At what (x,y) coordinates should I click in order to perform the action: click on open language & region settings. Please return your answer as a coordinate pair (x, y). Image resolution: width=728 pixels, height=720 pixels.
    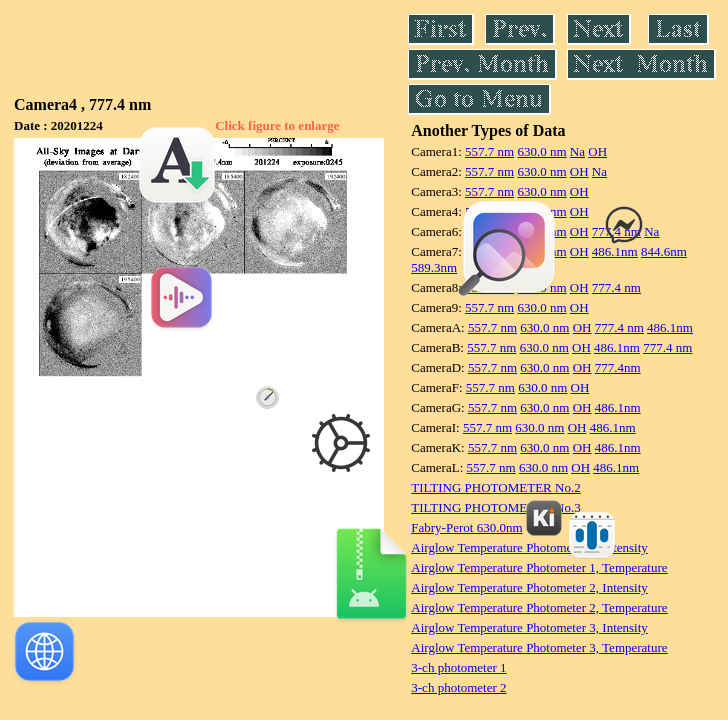
    Looking at the image, I should click on (44, 652).